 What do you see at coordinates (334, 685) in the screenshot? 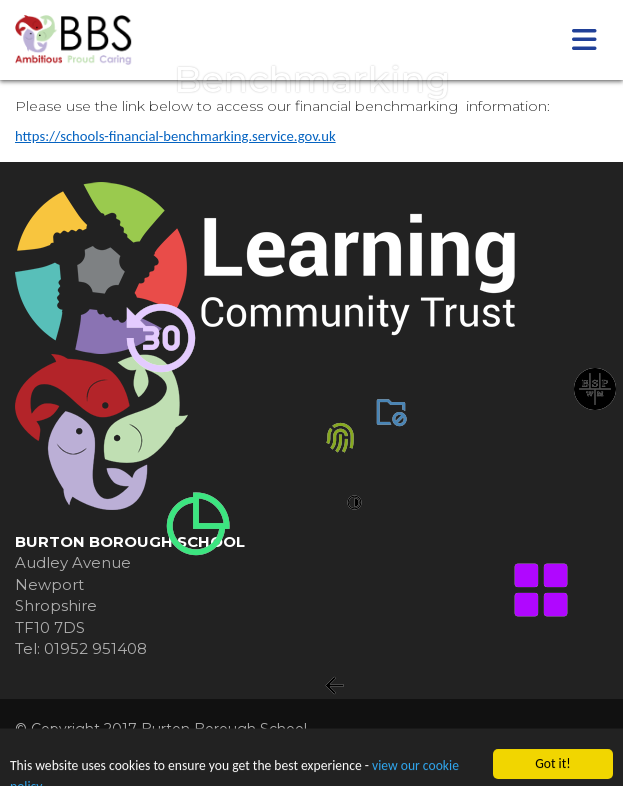
I see `go back to the previous screen` at bounding box center [334, 685].